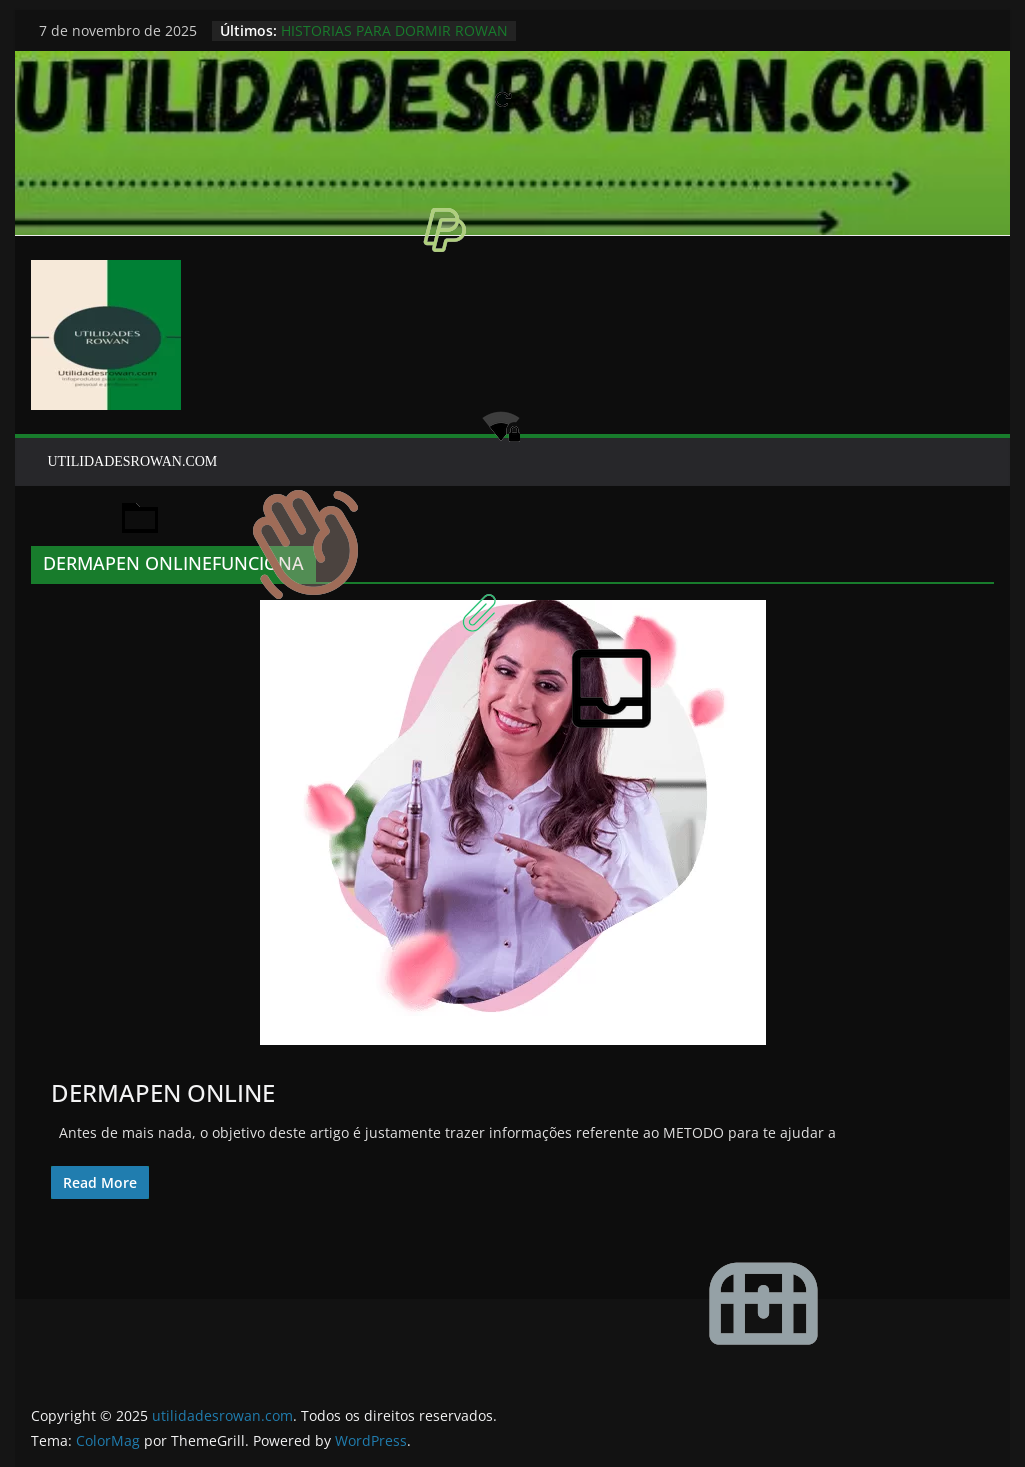 The image size is (1025, 1467). I want to click on connected to a secured wifi network with weak signal, so click(501, 426).